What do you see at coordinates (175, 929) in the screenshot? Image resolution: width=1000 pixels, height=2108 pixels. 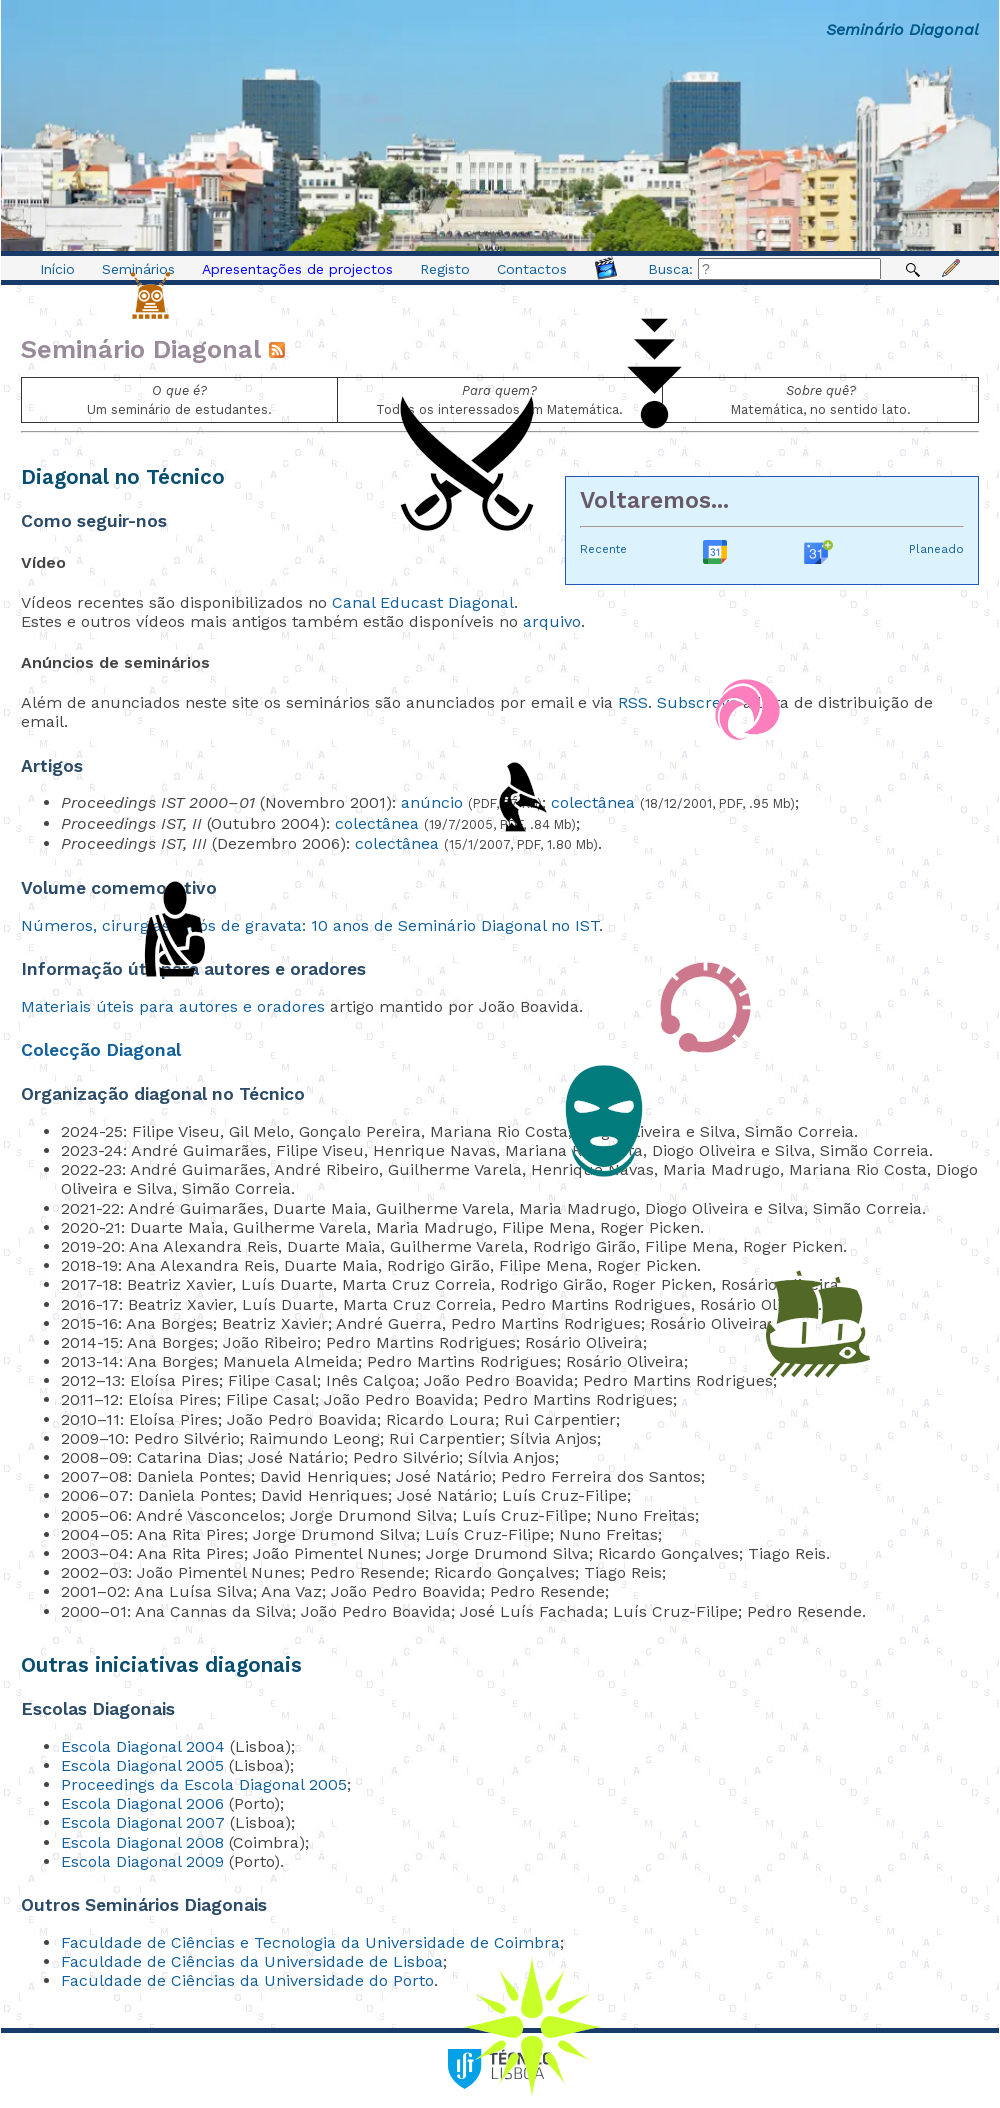 I see `indicates an injury or medical condition` at bounding box center [175, 929].